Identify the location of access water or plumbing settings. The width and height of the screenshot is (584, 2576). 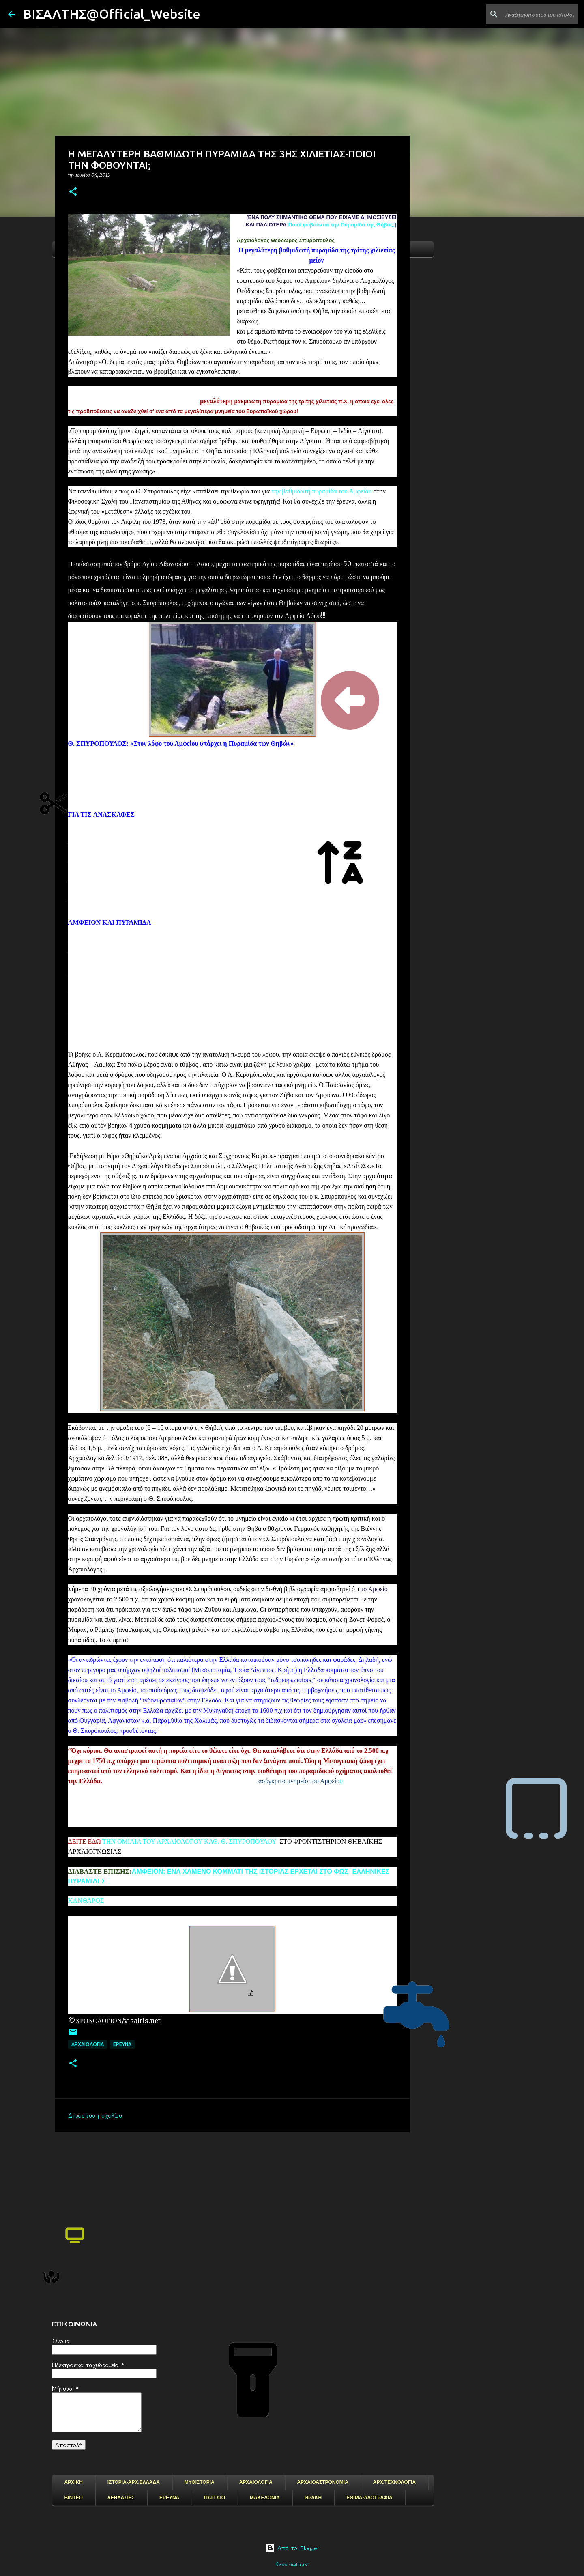
(416, 2010).